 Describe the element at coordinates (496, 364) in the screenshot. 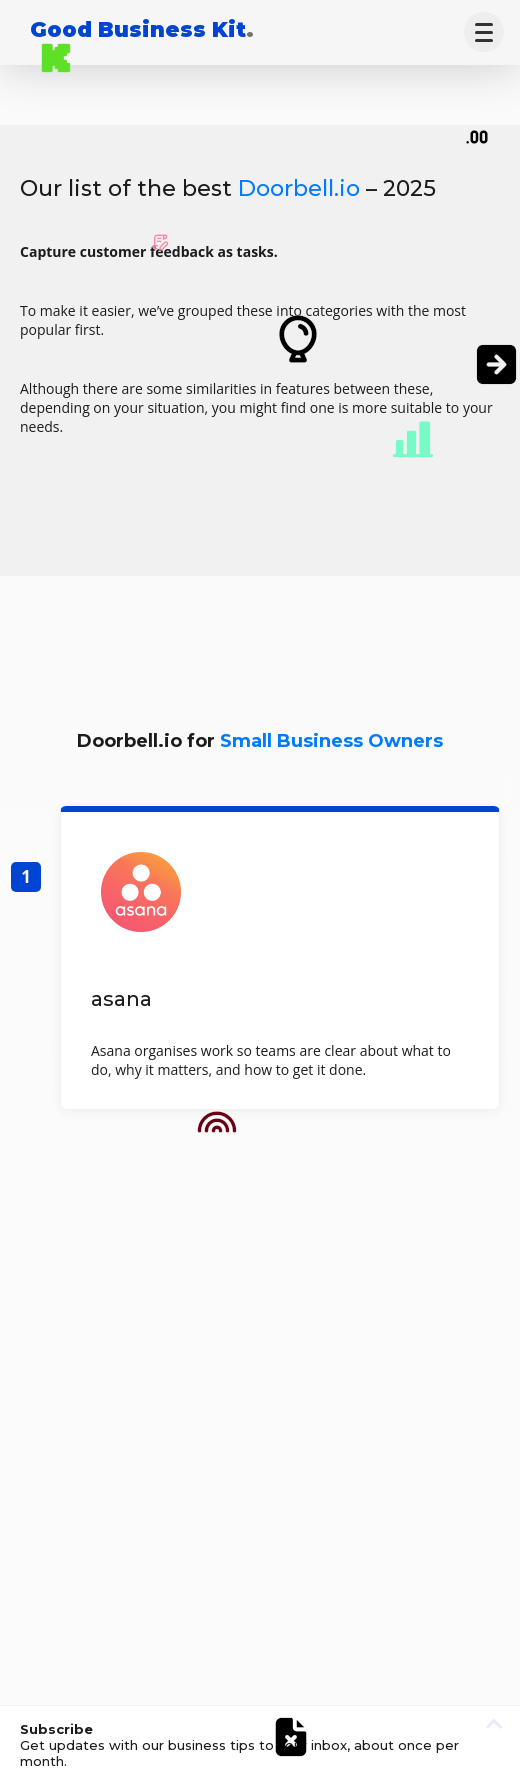

I see `proceed to next step` at that location.